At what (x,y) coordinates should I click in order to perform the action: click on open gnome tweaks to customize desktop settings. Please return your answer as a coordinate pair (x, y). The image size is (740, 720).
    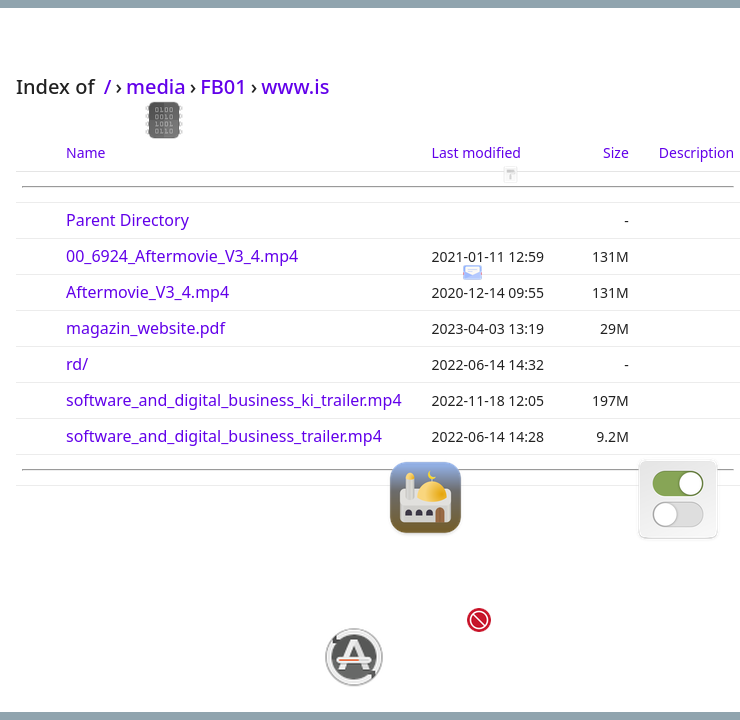
    Looking at the image, I should click on (678, 499).